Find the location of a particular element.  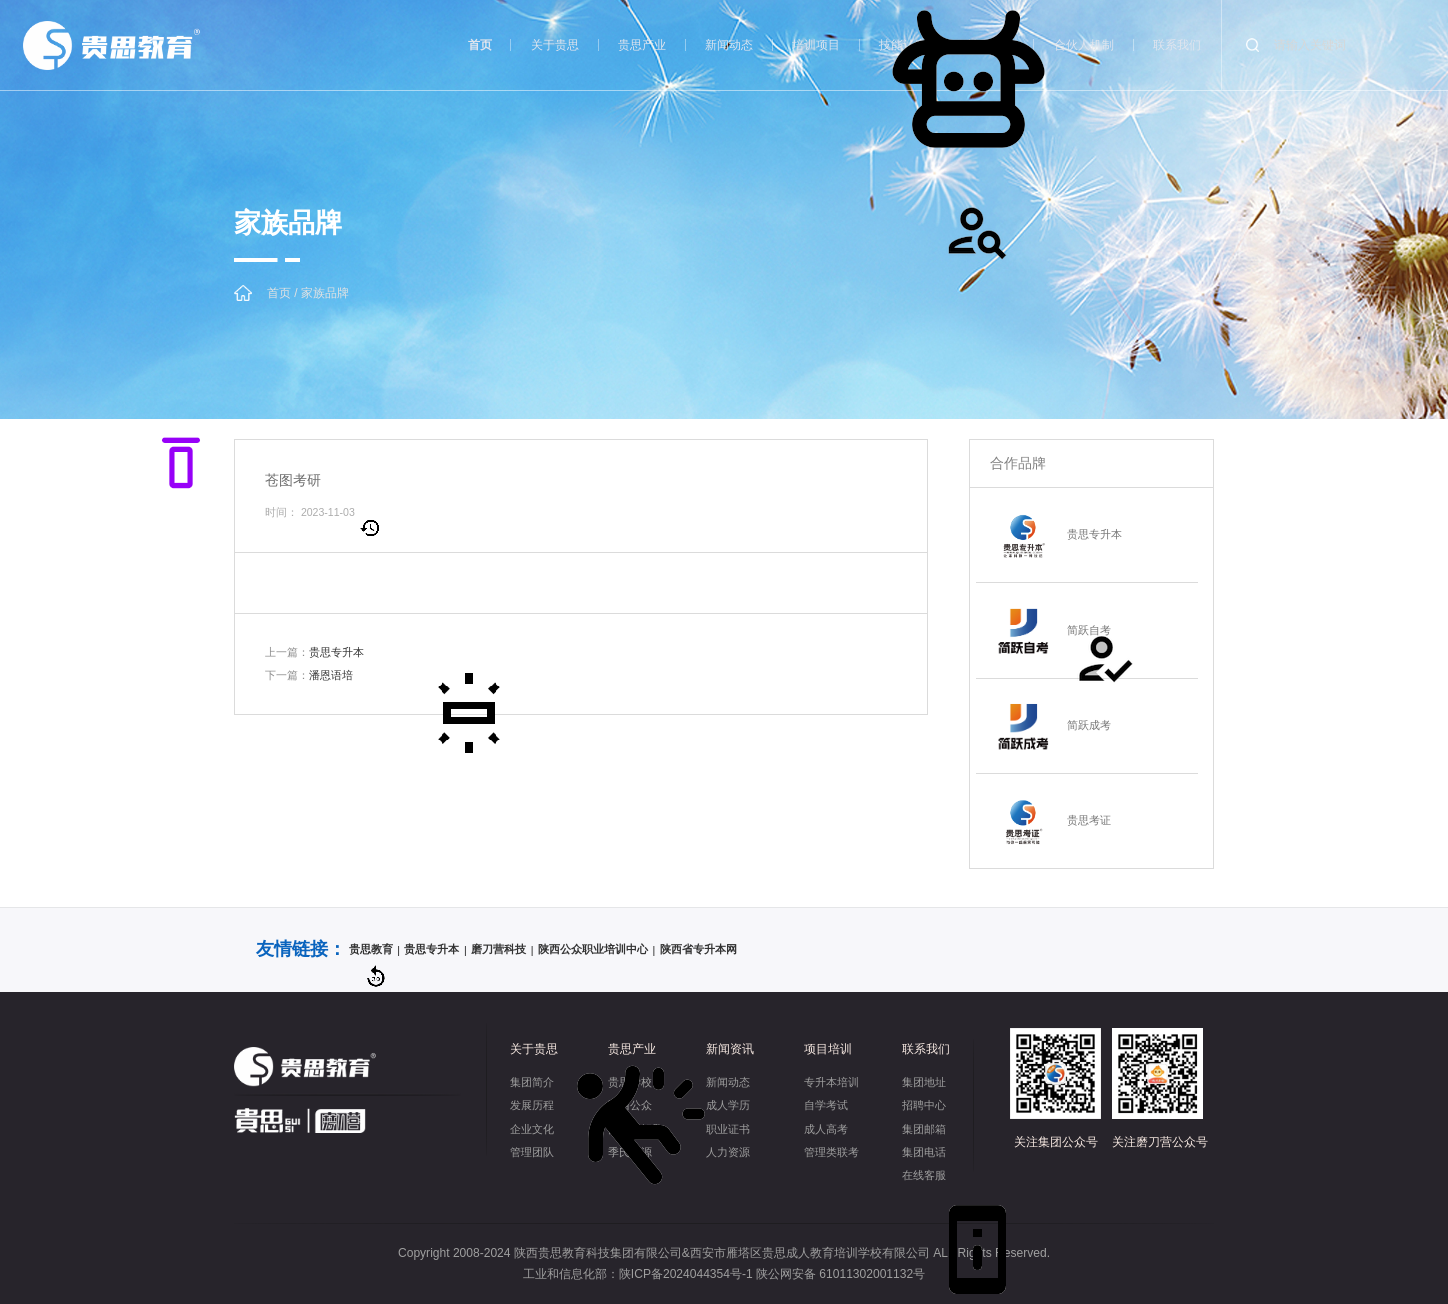

align selected element to the top is located at coordinates (181, 462).